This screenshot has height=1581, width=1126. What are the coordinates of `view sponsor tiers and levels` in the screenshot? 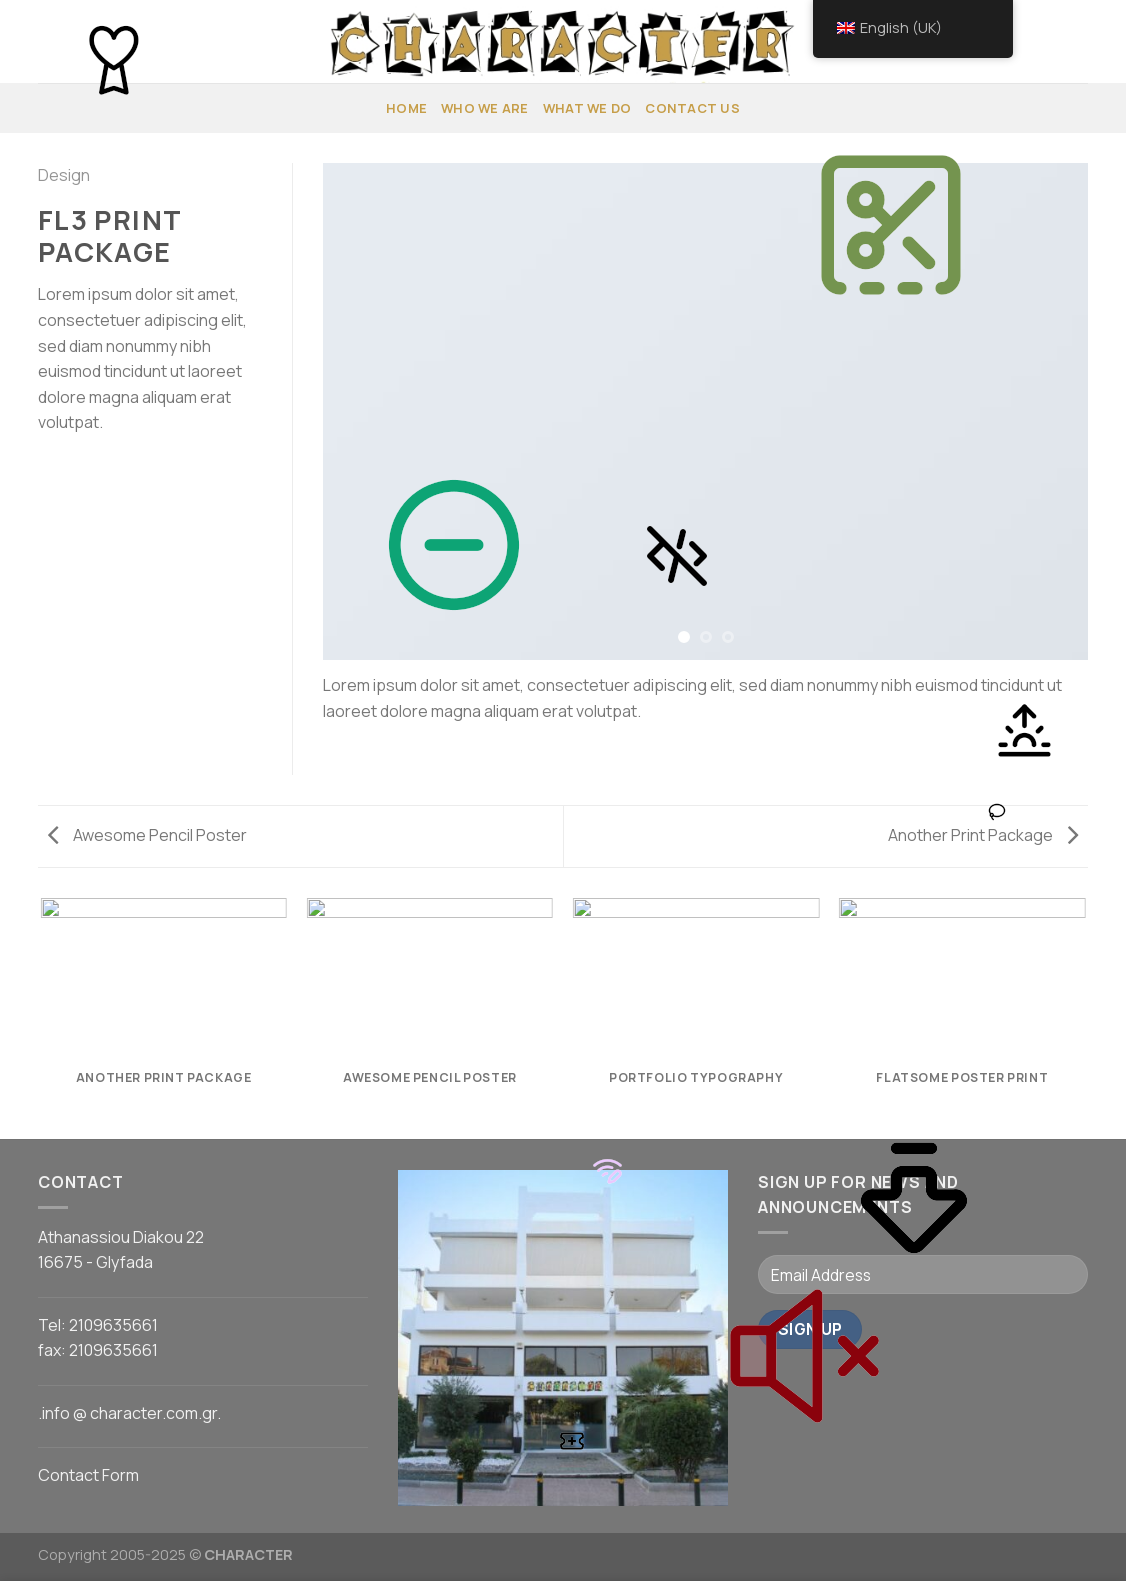 It's located at (113, 59).